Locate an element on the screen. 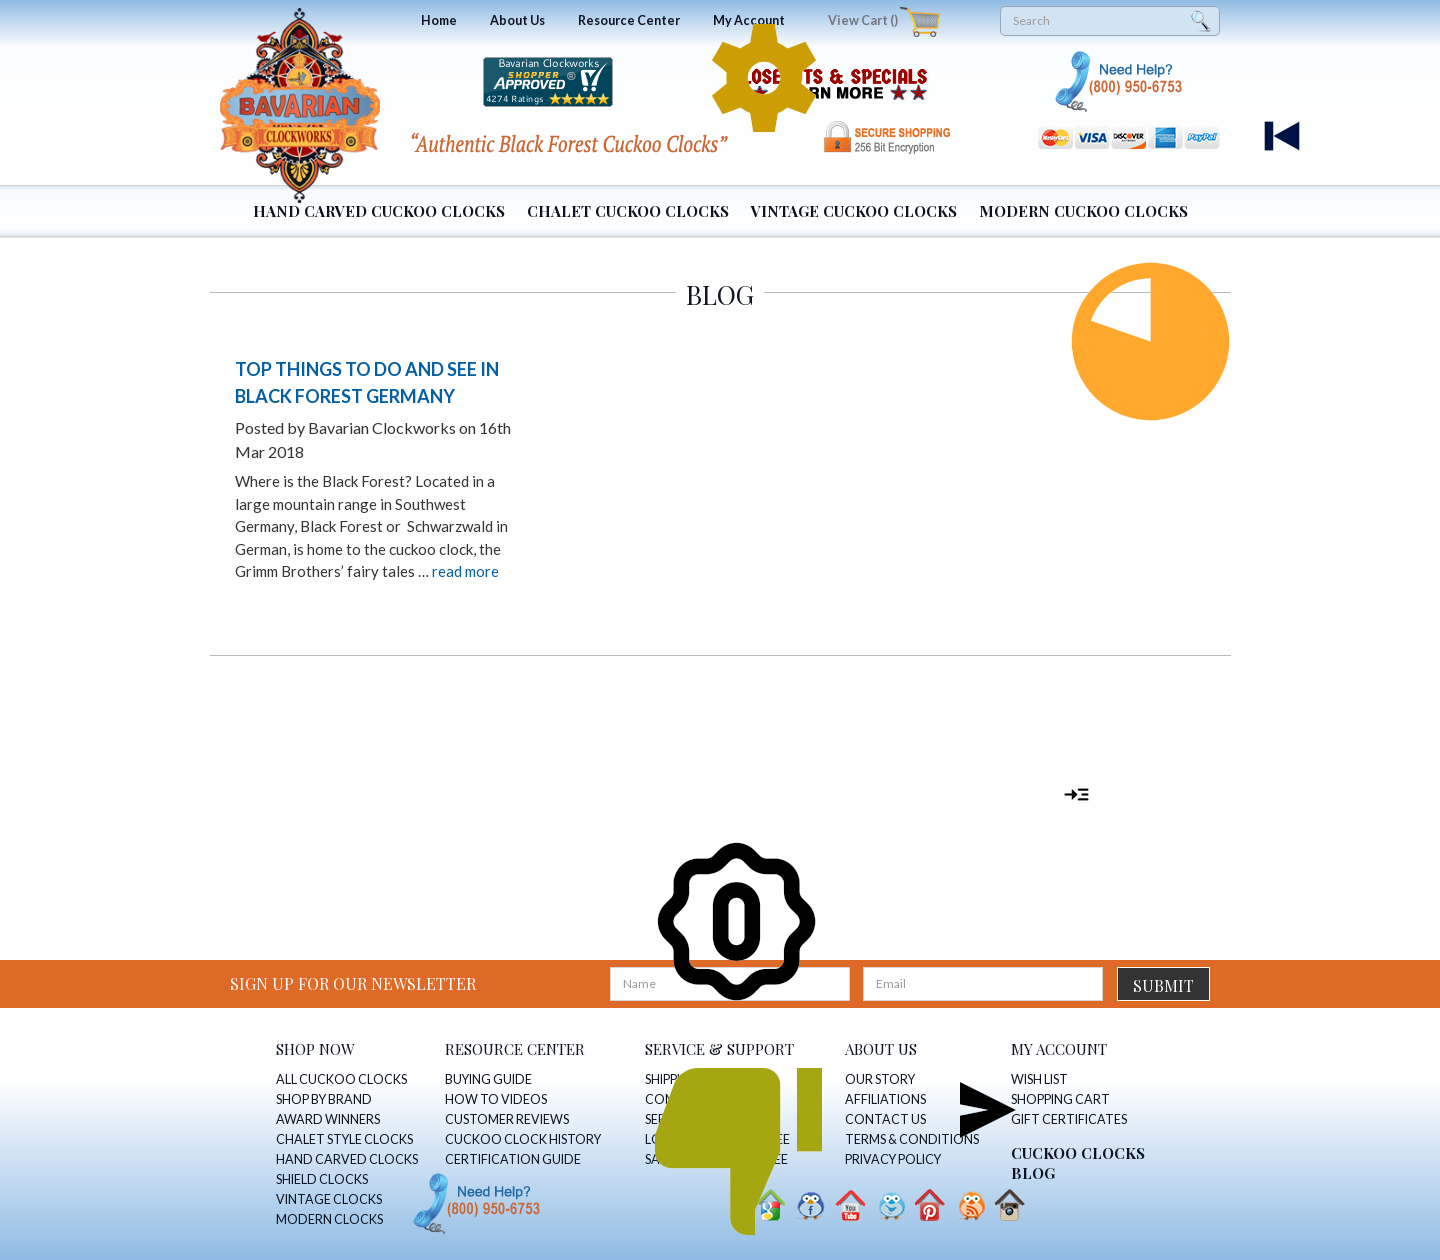  expand to read more content is located at coordinates (1076, 794).